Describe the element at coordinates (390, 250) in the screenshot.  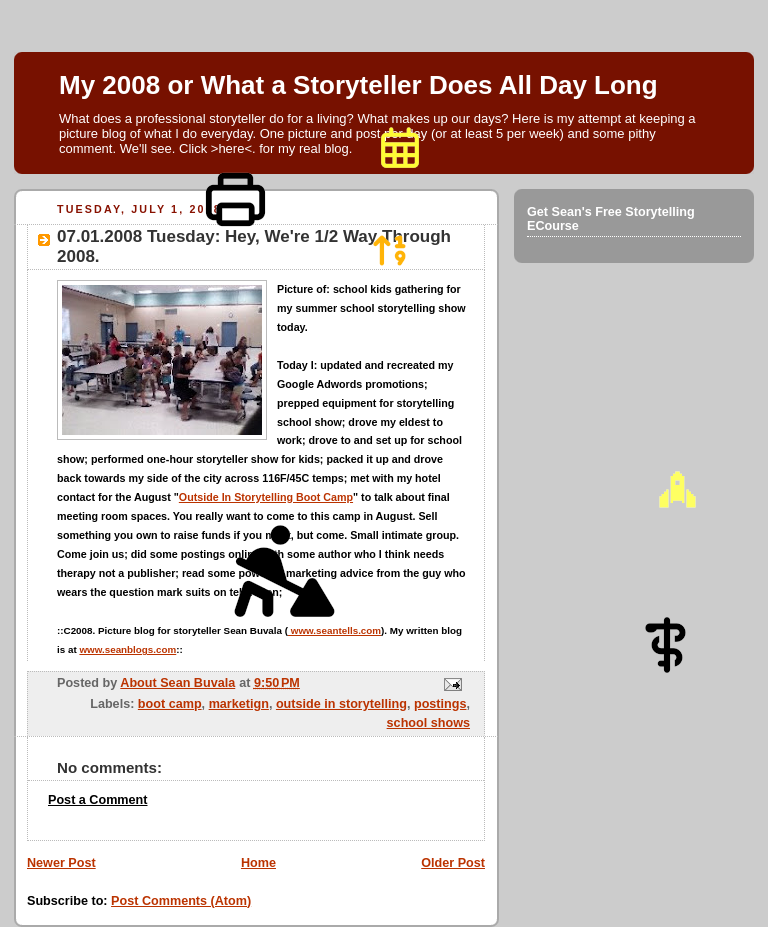
I see `sort numerically in ascending order` at that location.